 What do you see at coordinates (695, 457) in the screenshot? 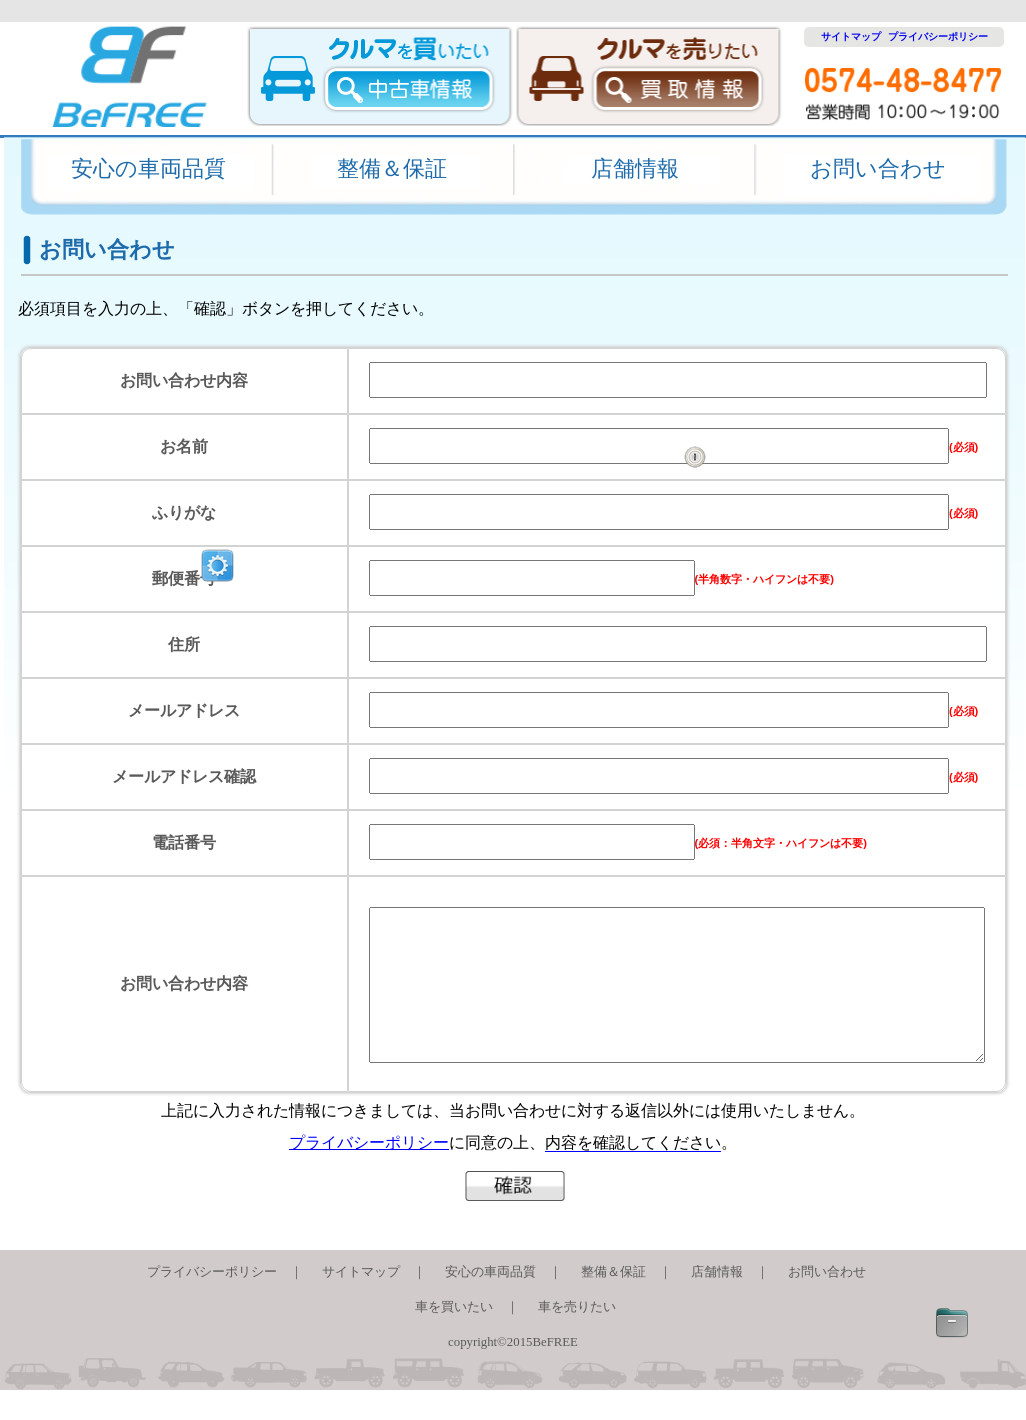
I see `open passwords and keys manager` at bounding box center [695, 457].